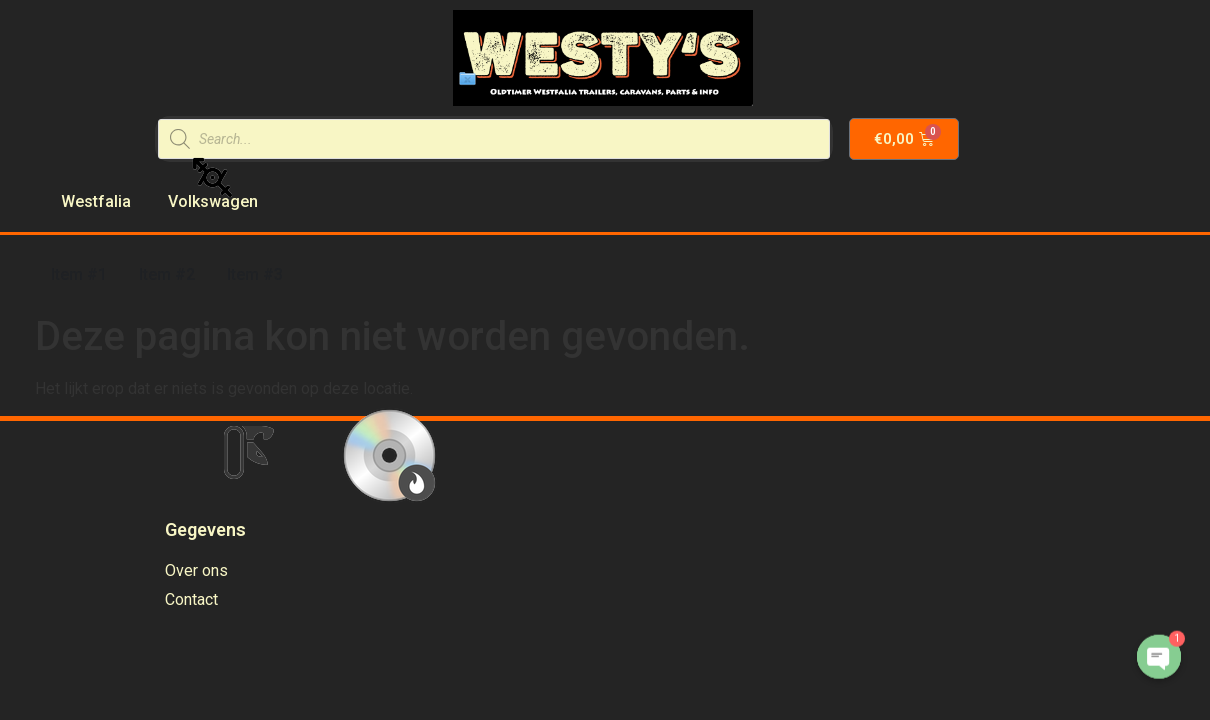  What do you see at coordinates (389, 455) in the screenshot?
I see `burn files to a CD or DVD` at bounding box center [389, 455].